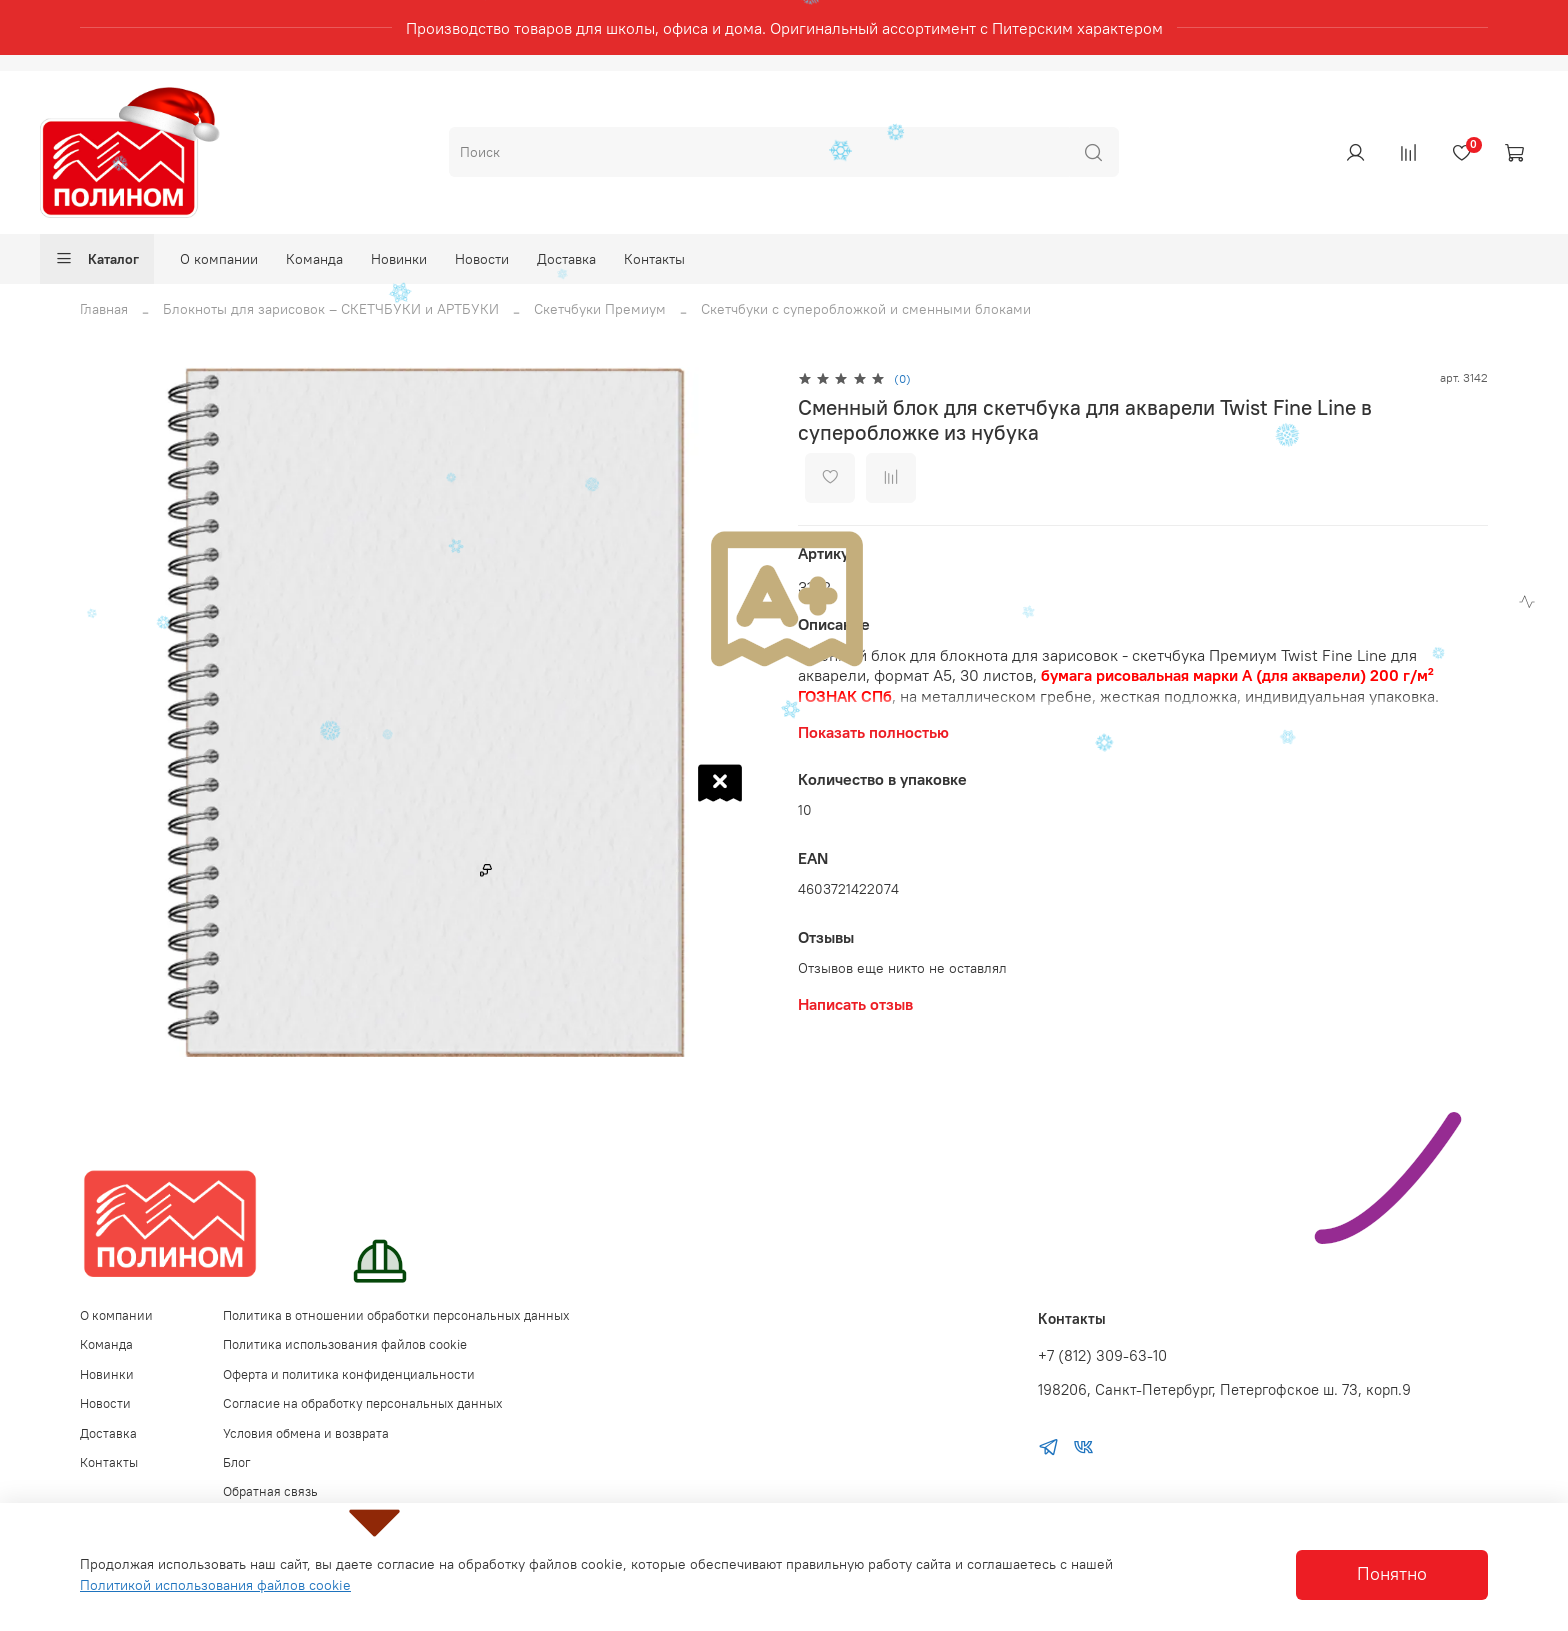 The width and height of the screenshot is (1568, 1631). I want to click on view health or heart rate monitoring, so click(1527, 602).